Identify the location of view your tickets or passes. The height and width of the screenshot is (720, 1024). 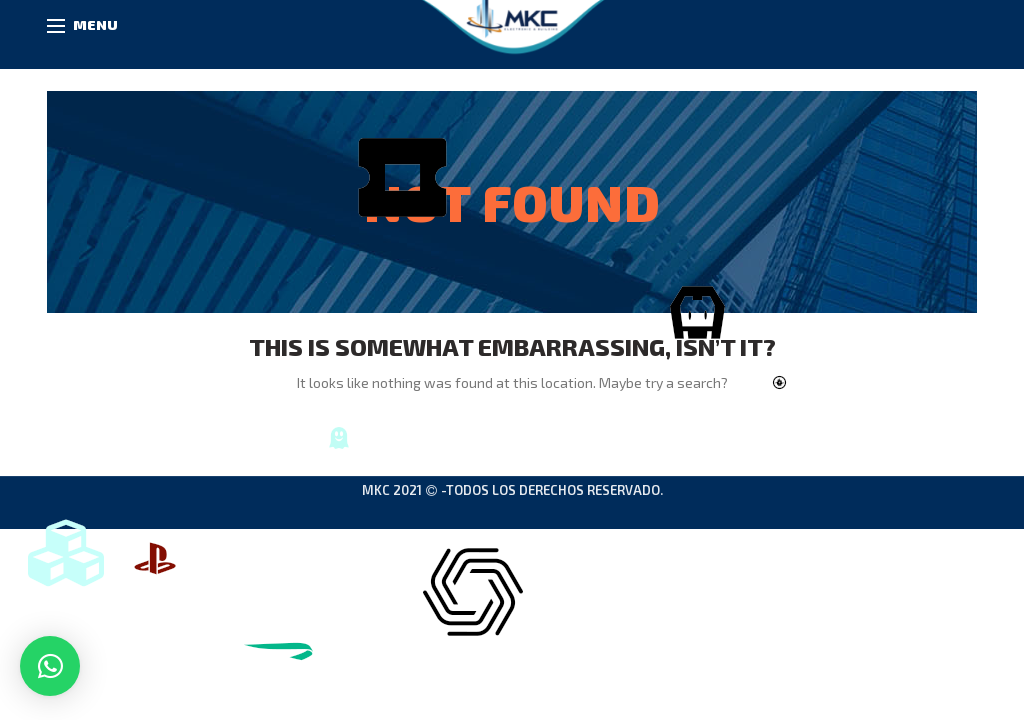
(402, 177).